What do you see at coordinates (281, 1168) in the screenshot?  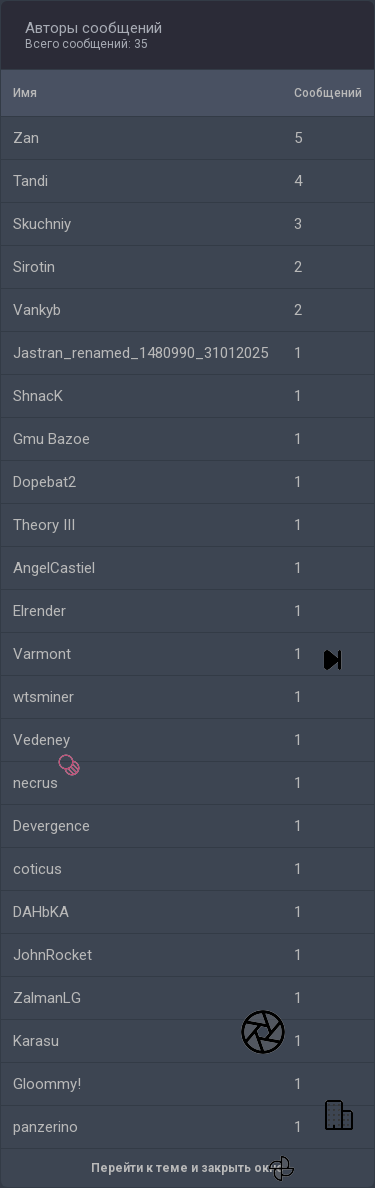 I see `open google photos` at bounding box center [281, 1168].